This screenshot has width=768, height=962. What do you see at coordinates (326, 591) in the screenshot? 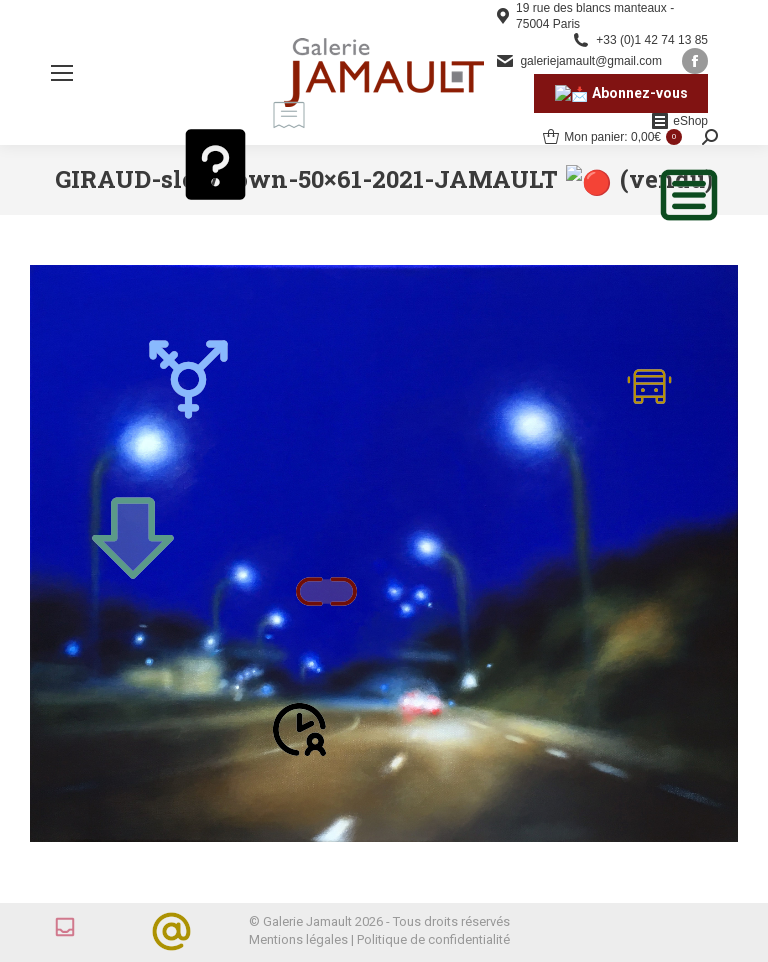
I see `unlink or disconnect a shared resource` at bounding box center [326, 591].